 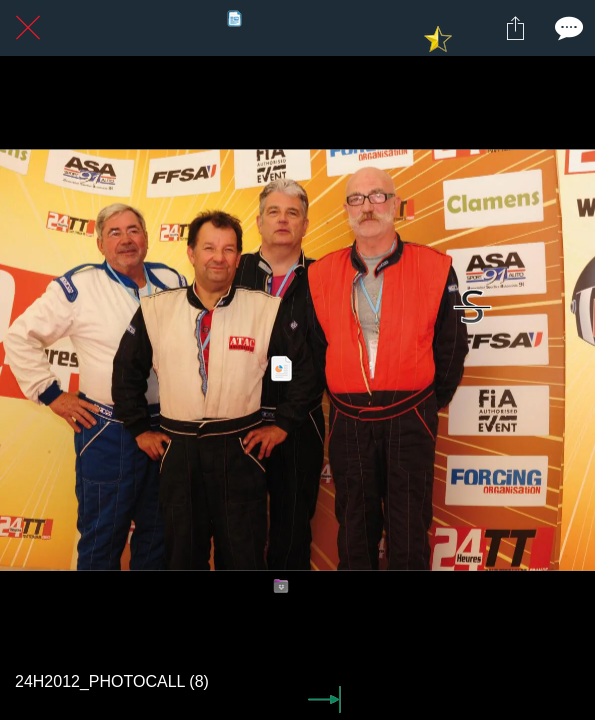 I want to click on open a libreoffice writer text document, so click(x=234, y=18).